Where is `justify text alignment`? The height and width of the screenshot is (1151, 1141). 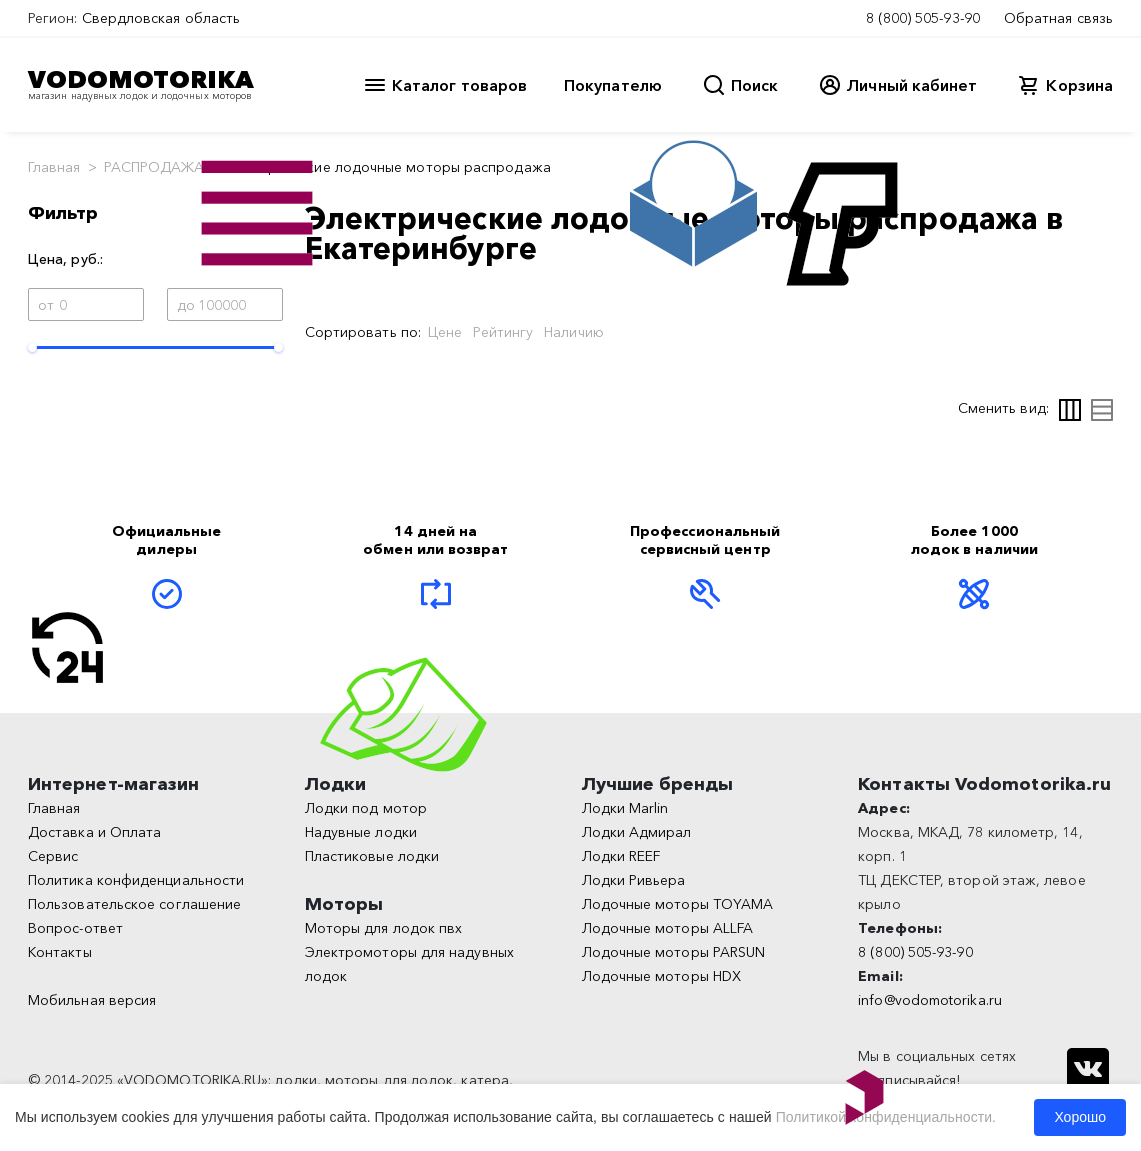
justify text alignment is located at coordinates (257, 210).